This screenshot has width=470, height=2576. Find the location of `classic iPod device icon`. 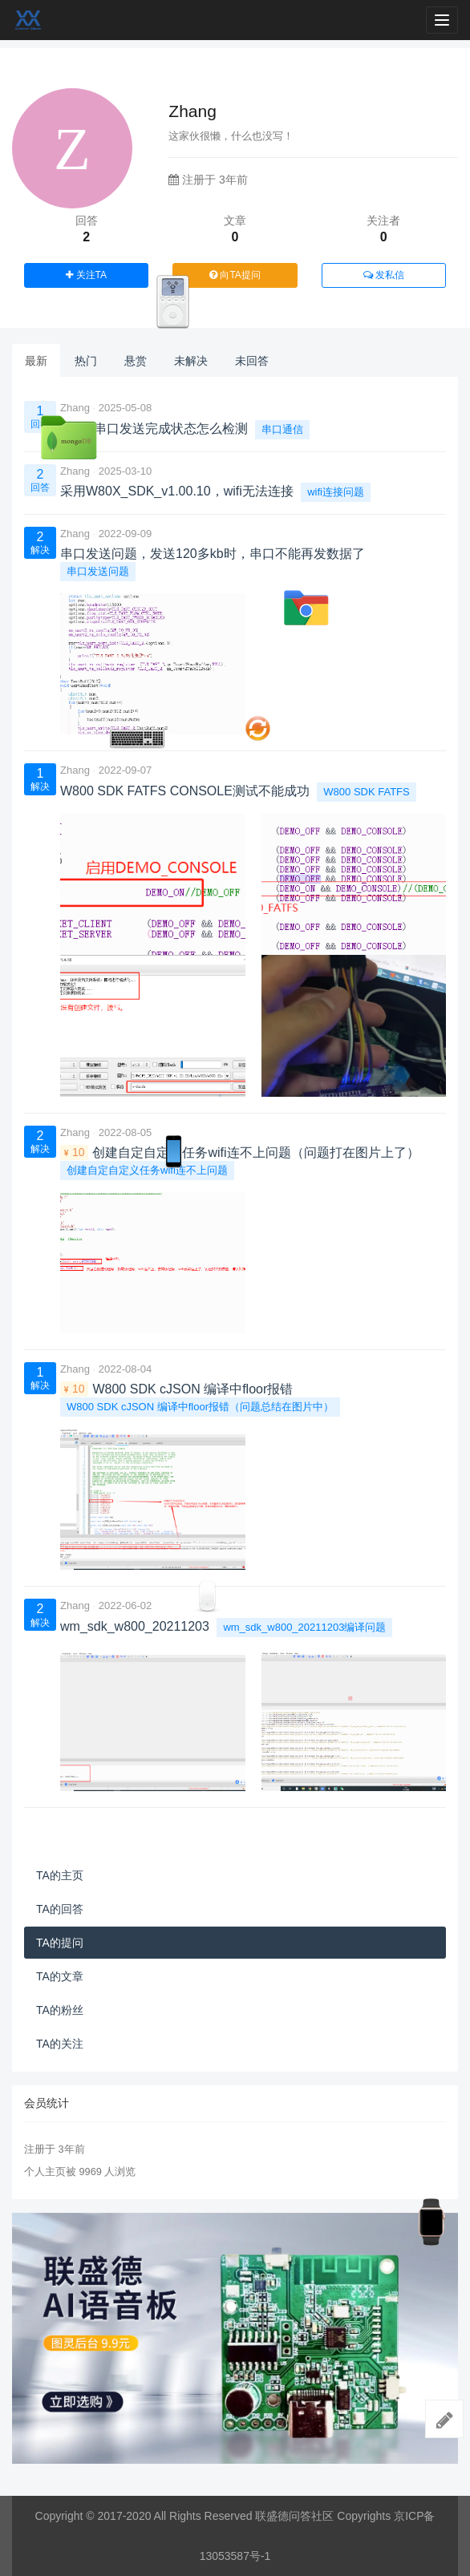

classic iPod device icon is located at coordinates (172, 301).